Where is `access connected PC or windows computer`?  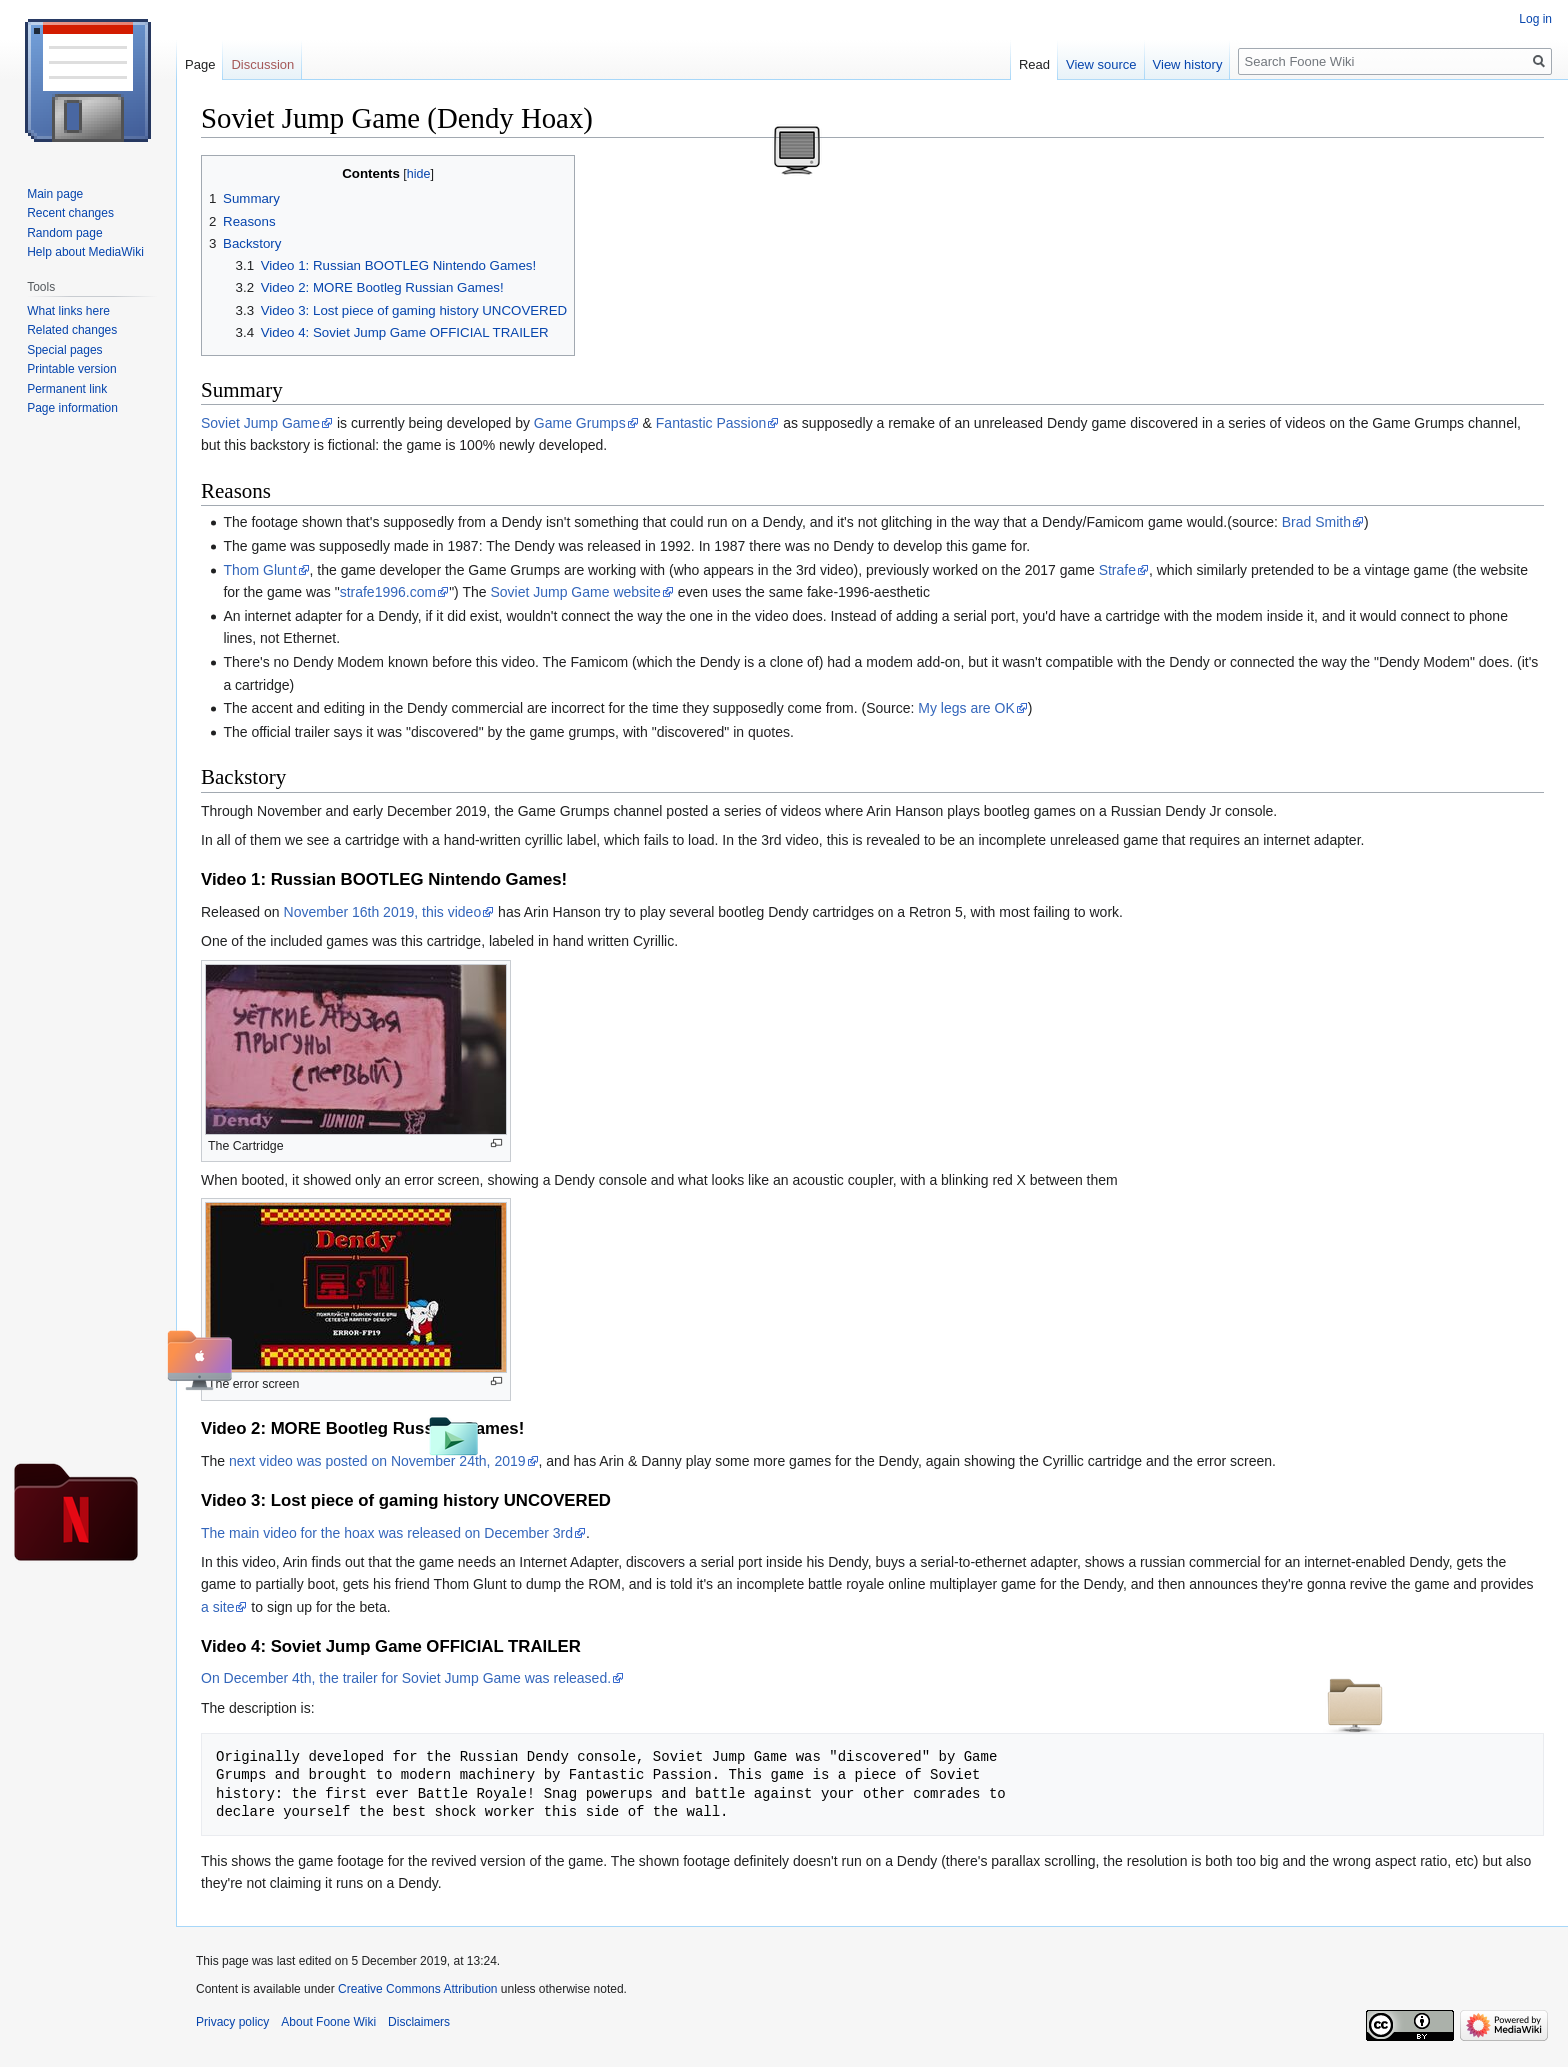
access connected PC or windows computer is located at coordinates (797, 150).